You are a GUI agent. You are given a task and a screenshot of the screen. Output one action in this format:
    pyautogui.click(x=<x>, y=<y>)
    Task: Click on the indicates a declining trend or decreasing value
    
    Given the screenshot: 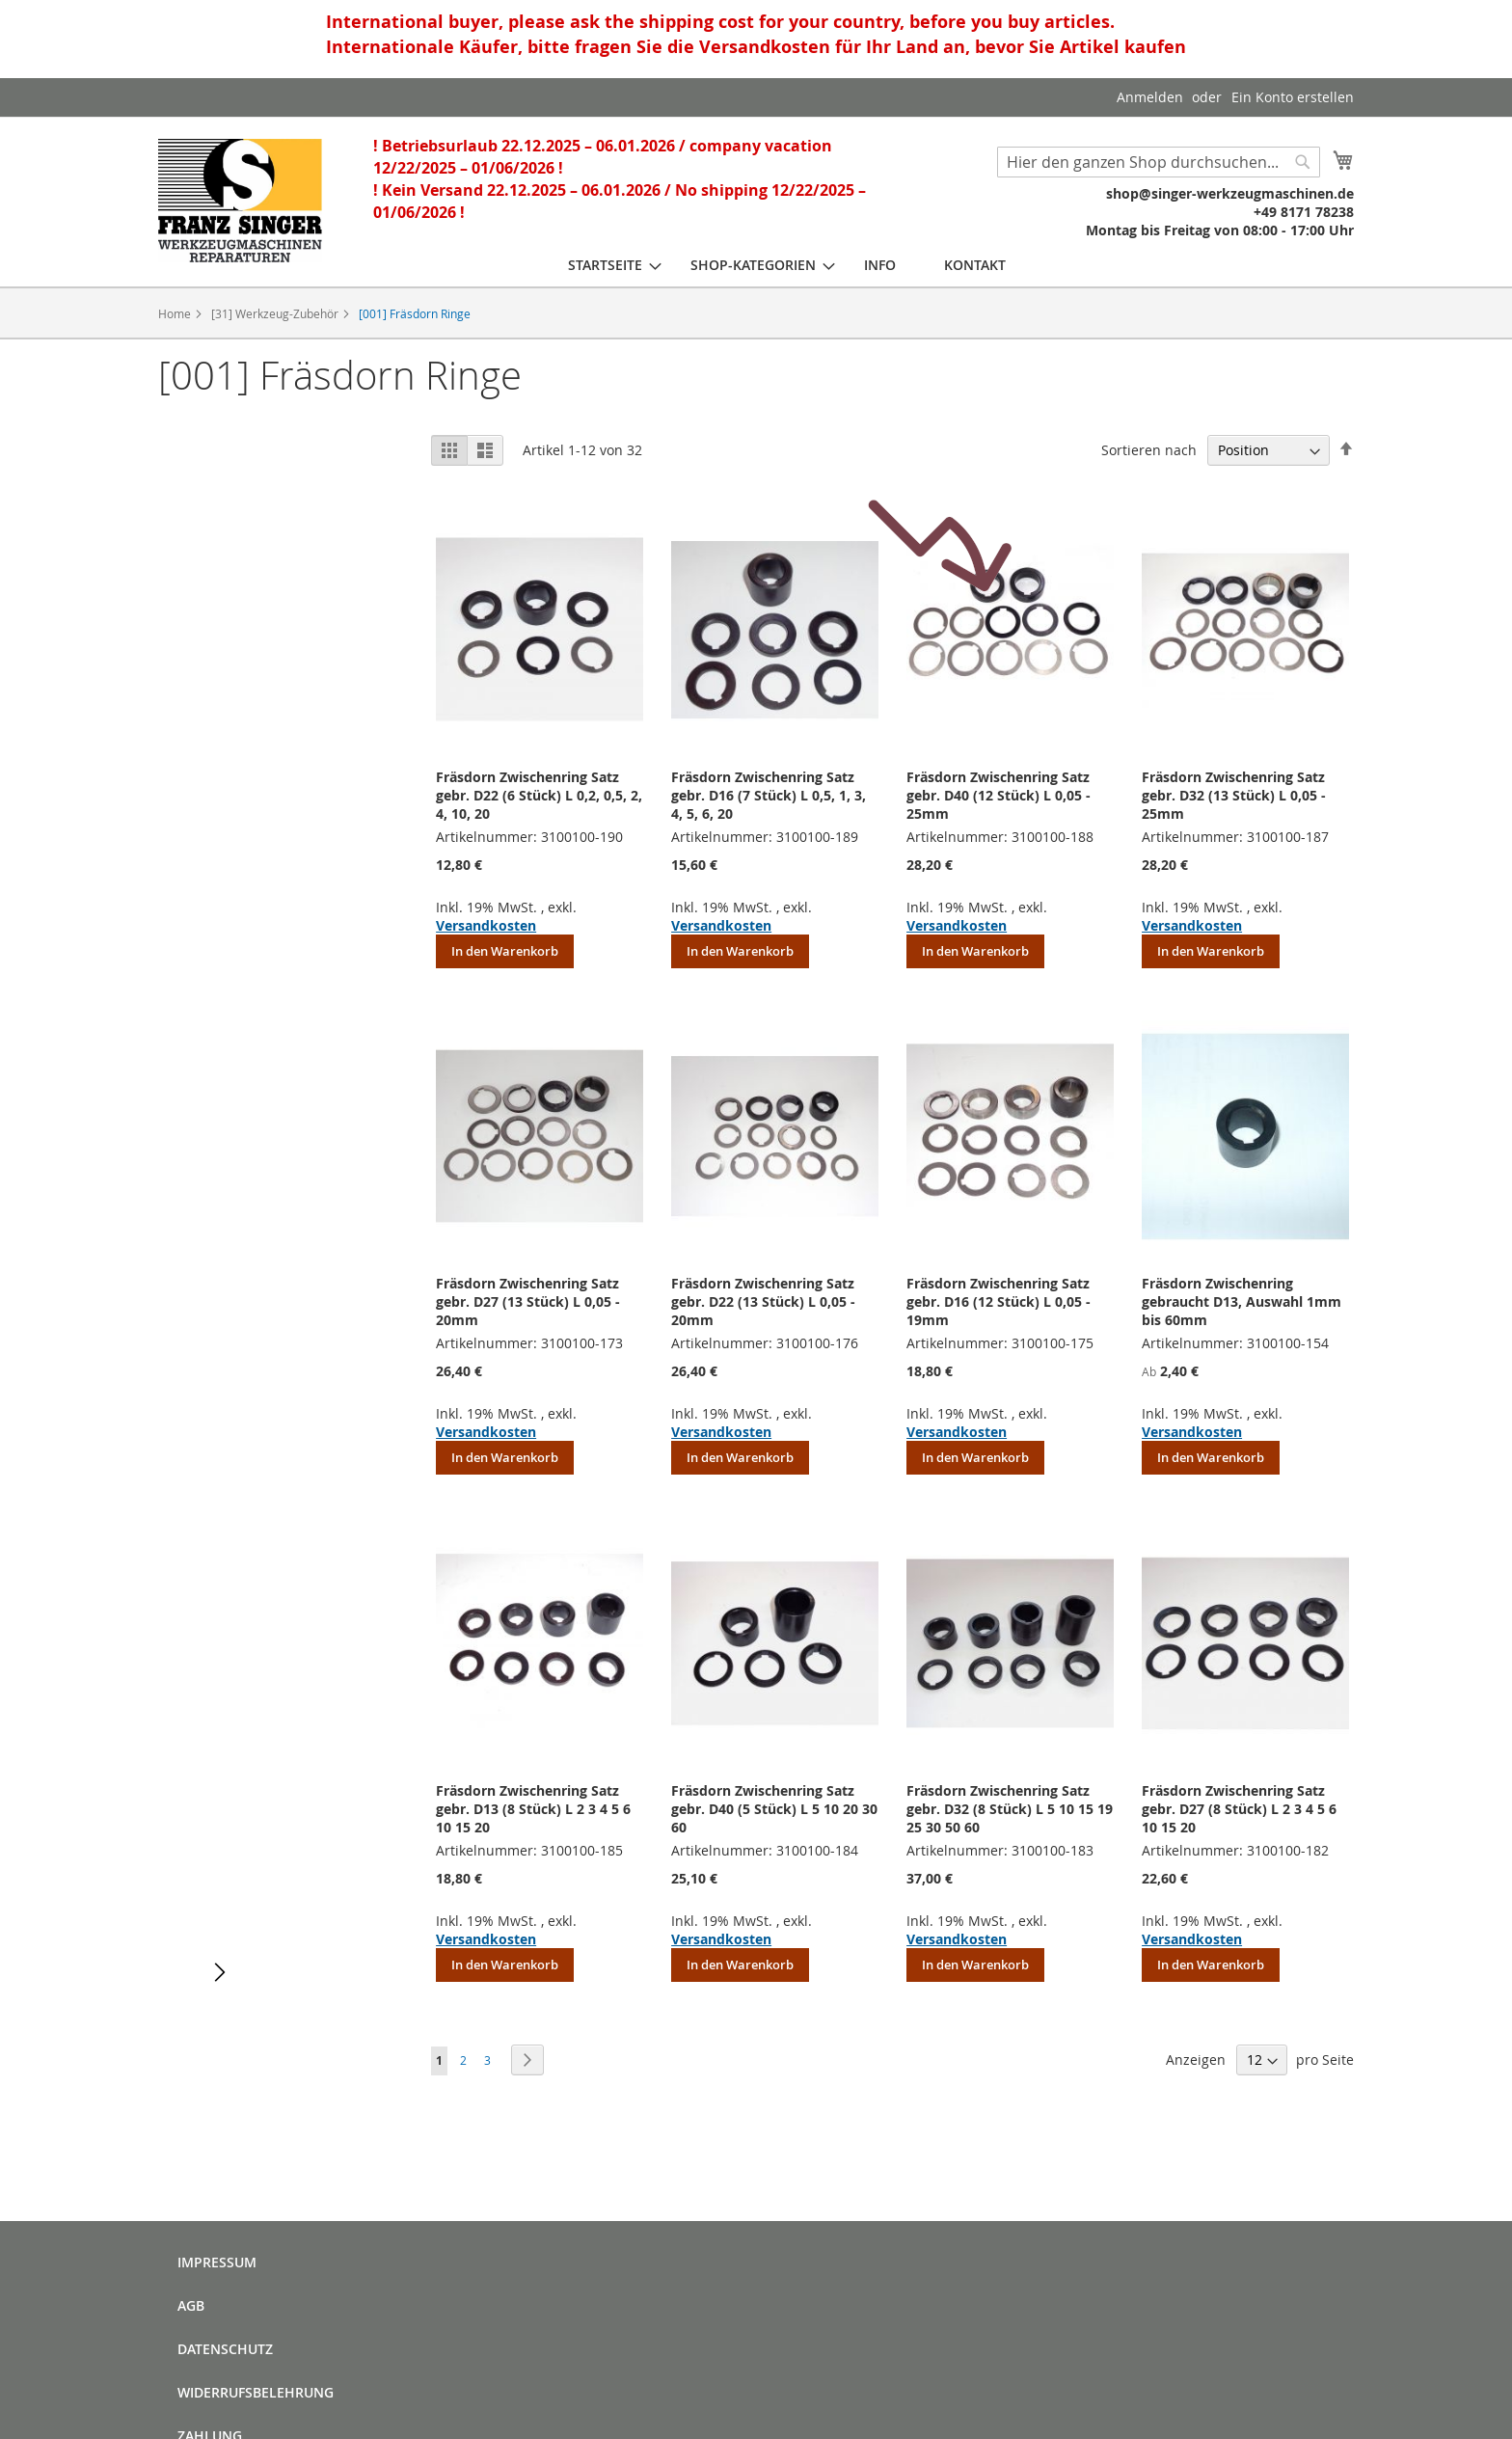 What is the action you would take?
    pyautogui.click(x=940, y=546)
    